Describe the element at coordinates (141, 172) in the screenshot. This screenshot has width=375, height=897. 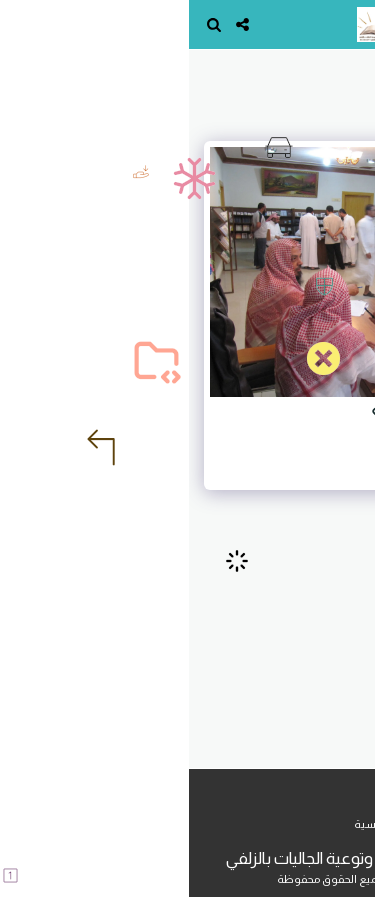
I see `receive or accept an incoming item` at that location.